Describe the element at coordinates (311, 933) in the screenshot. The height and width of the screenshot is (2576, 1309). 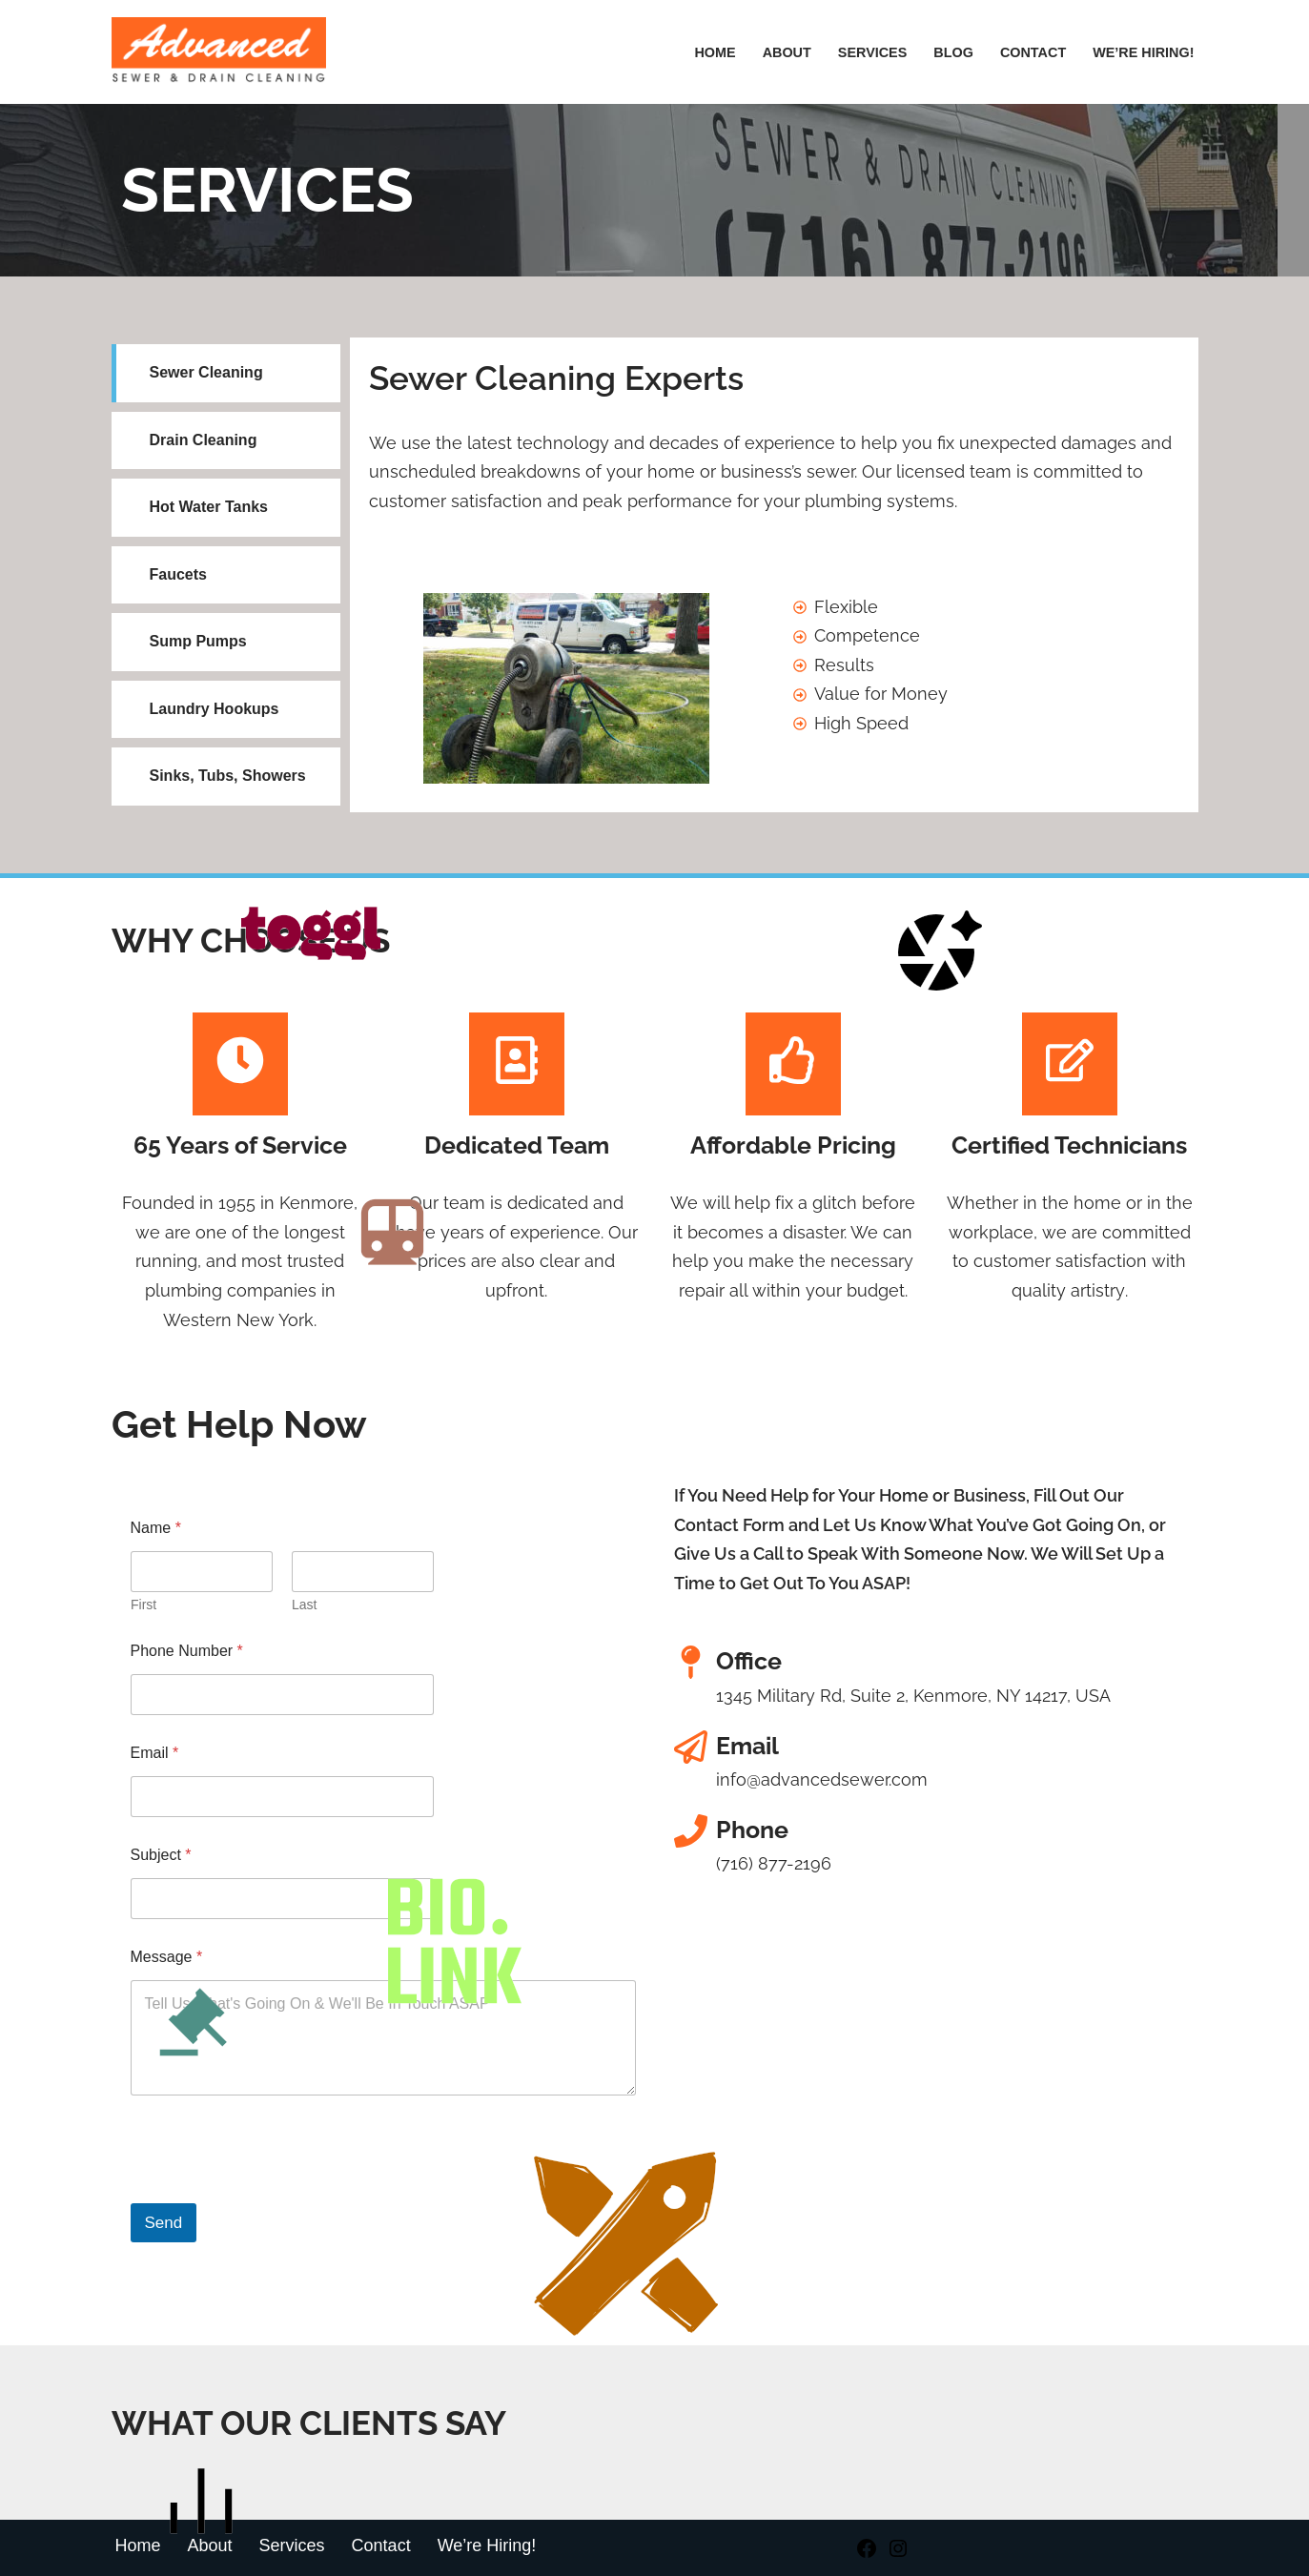
I see `open Toggl time tracking app` at that location.